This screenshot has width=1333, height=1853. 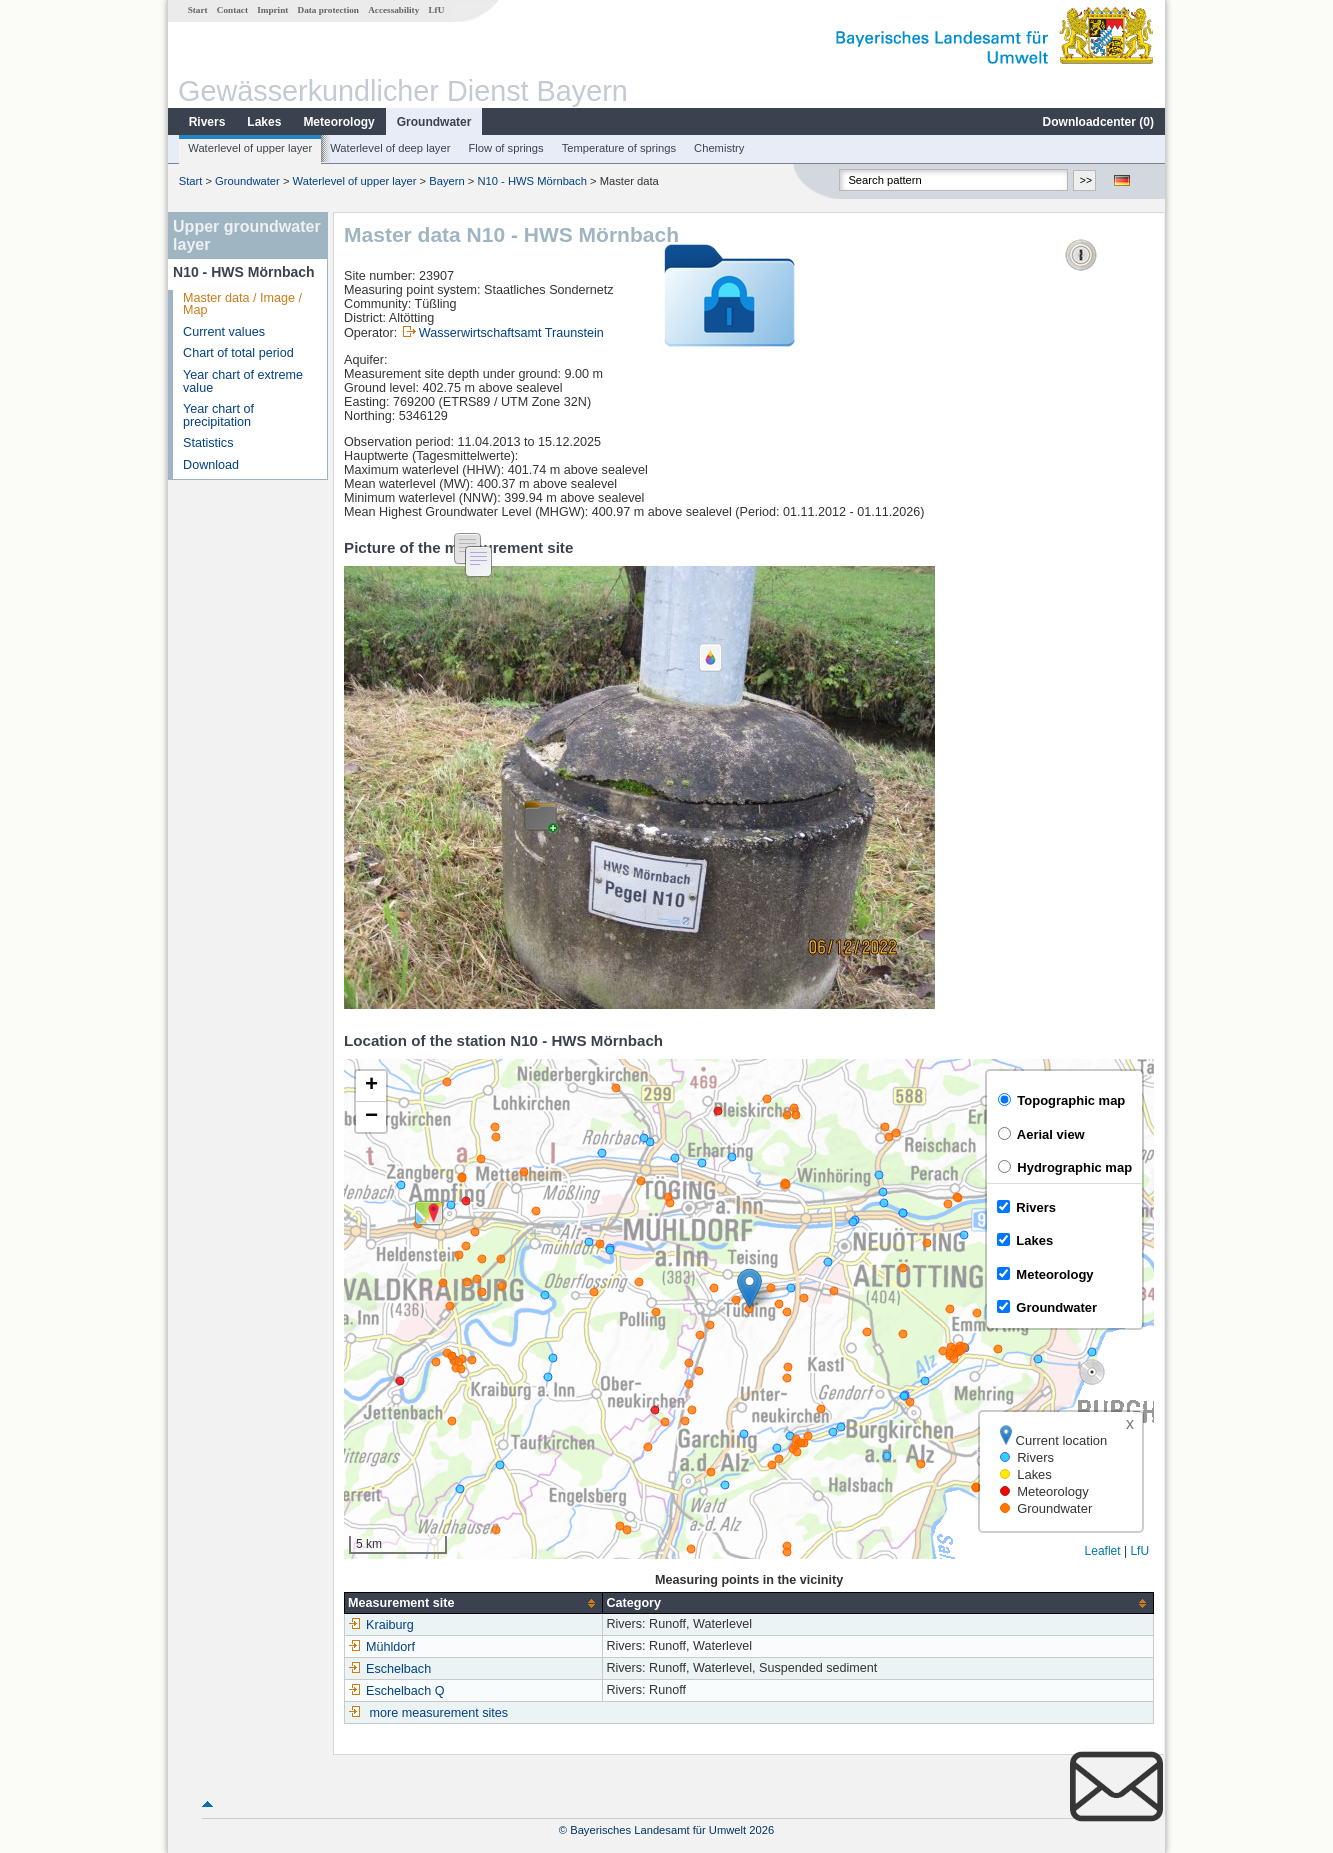 I want to click on copy selected content to clipboard, so click(x=473, y=555).